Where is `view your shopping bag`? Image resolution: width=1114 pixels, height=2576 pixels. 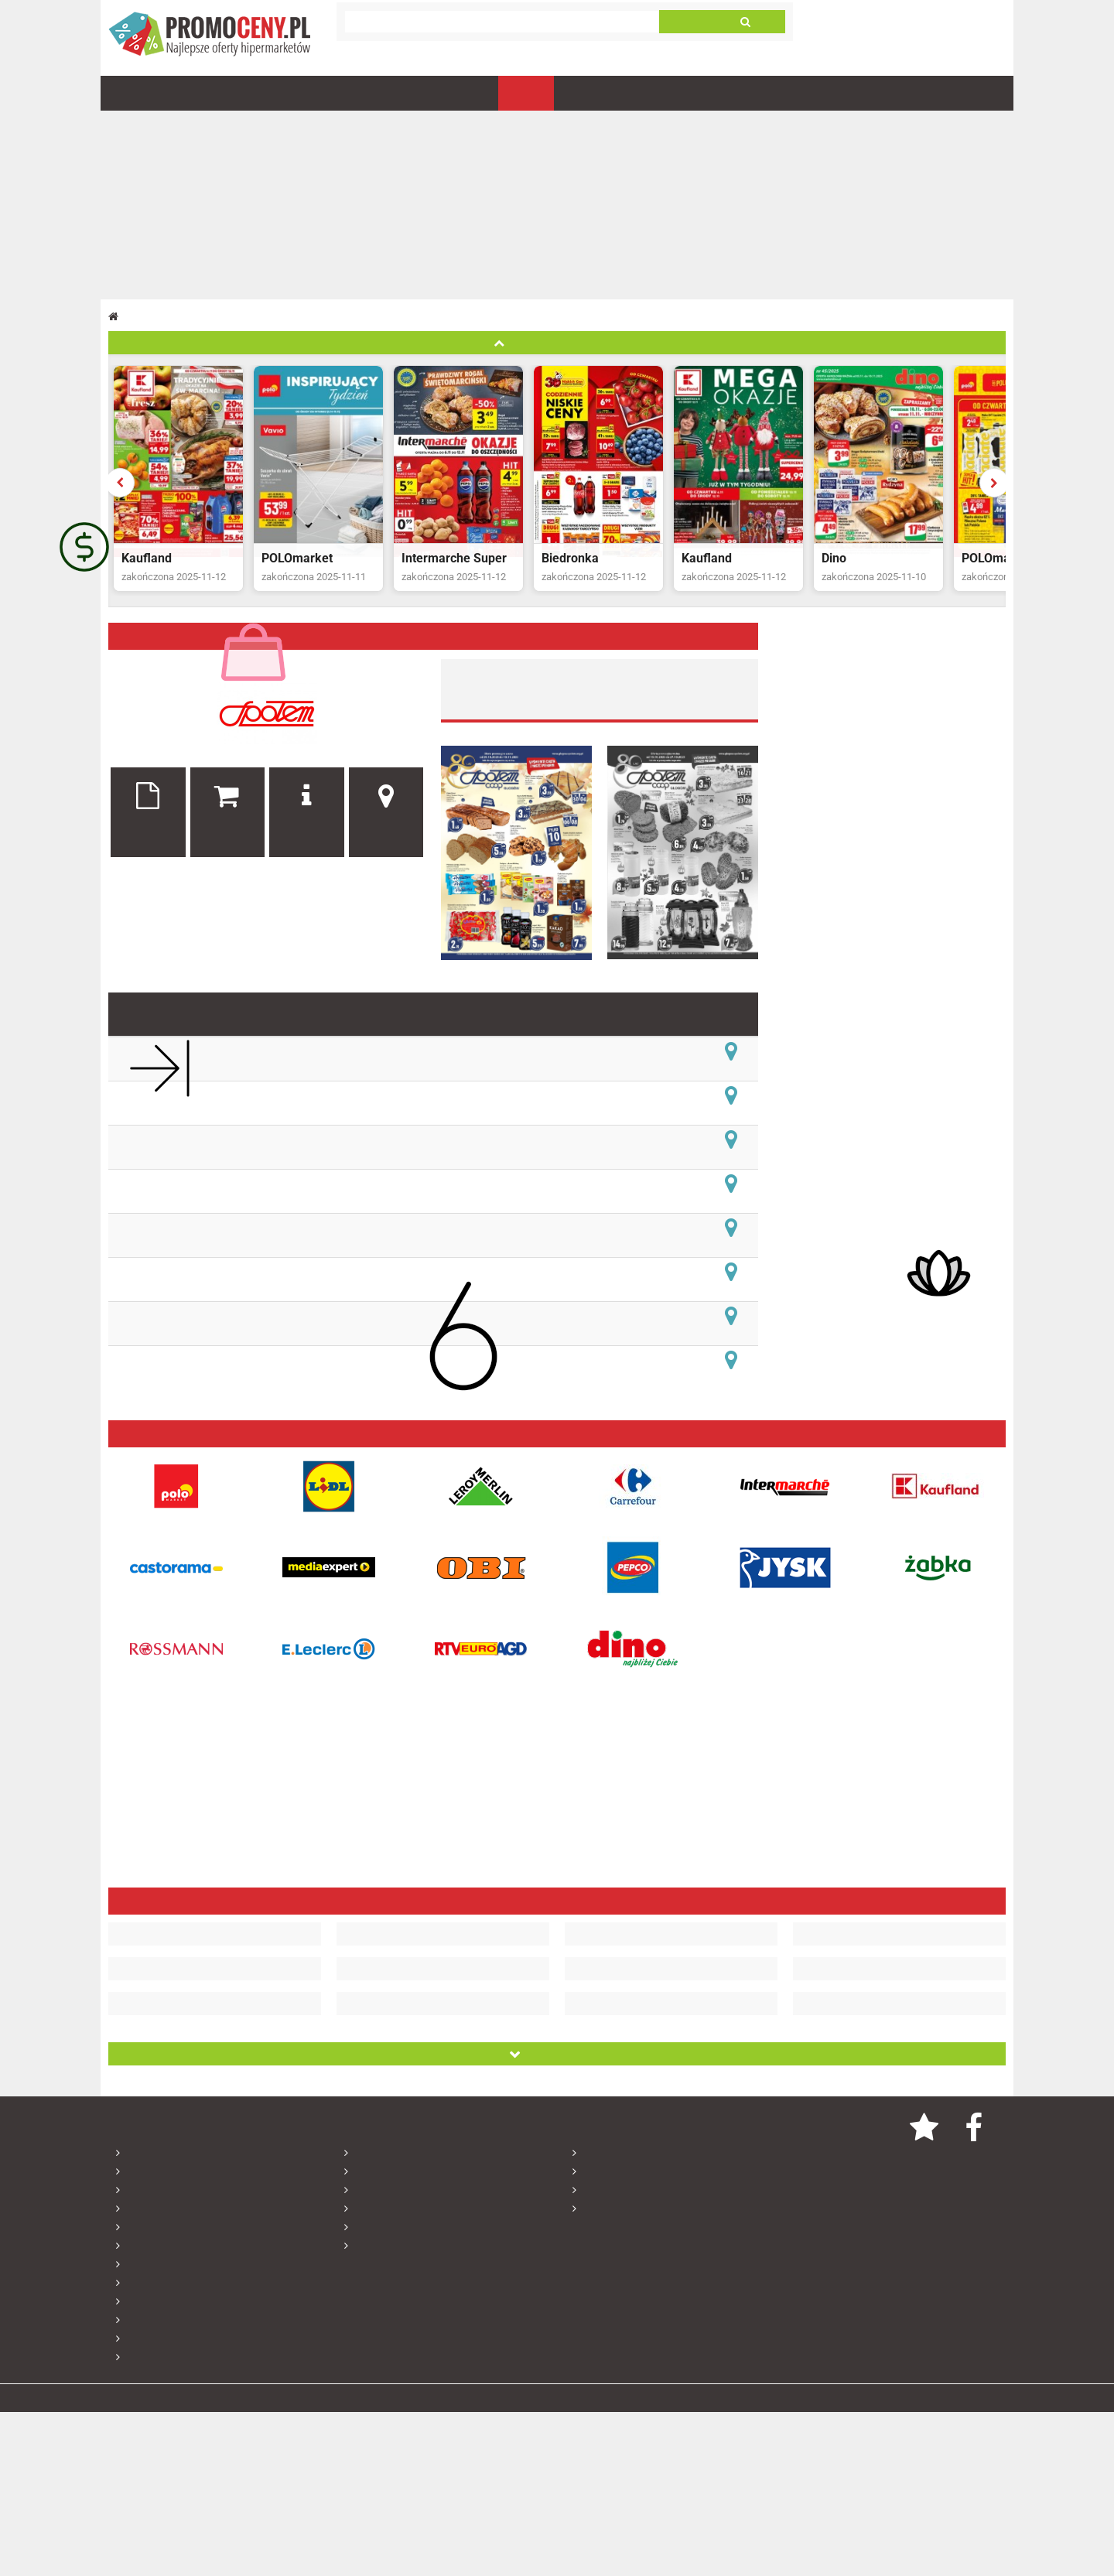
view your shopping bag is located at coordinates (253, 655).